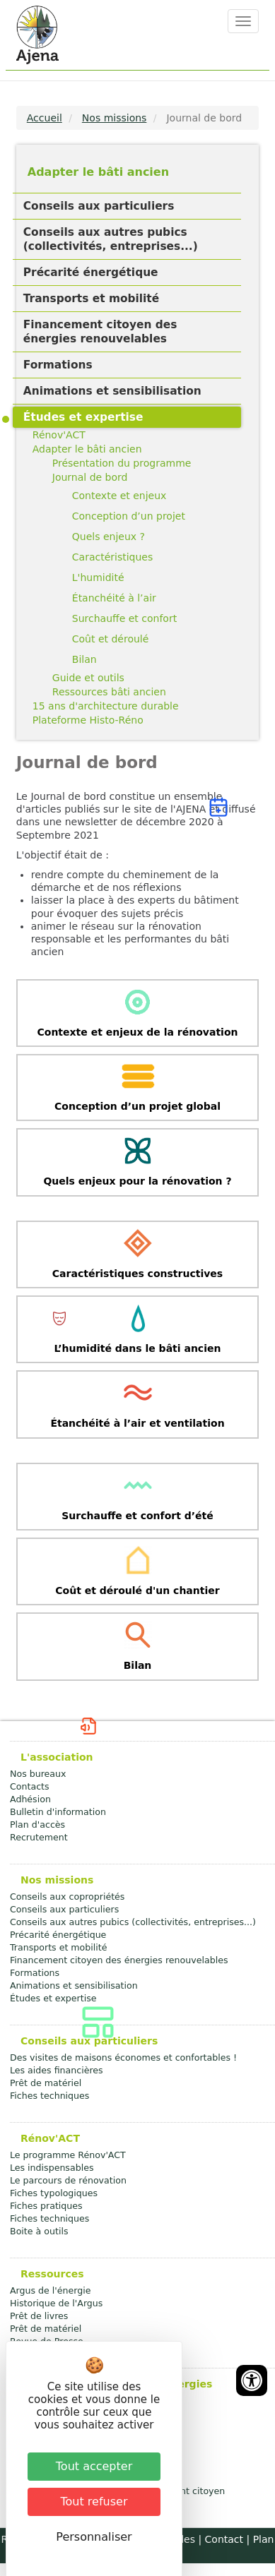  Describe the element at coordinates (89, 1726) in the screenshot. I see `open audio file` at that location.